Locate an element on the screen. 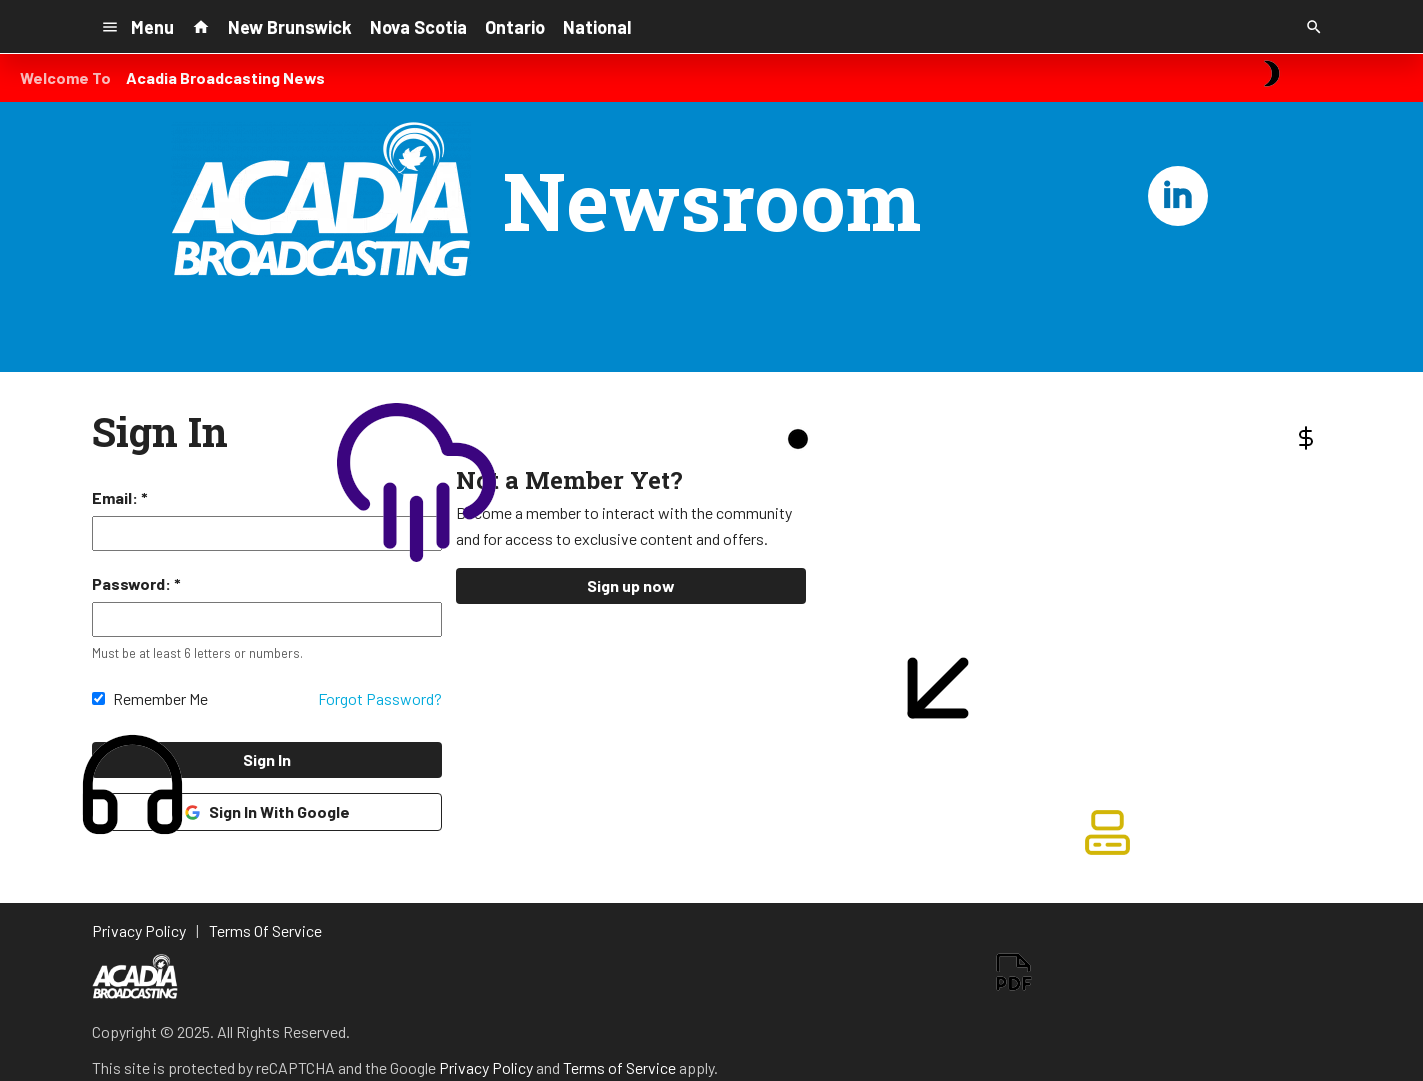 The width and height of the screenshot is (1423, 1081). access desktop or computer settings is located at coordinates (1107, 832).